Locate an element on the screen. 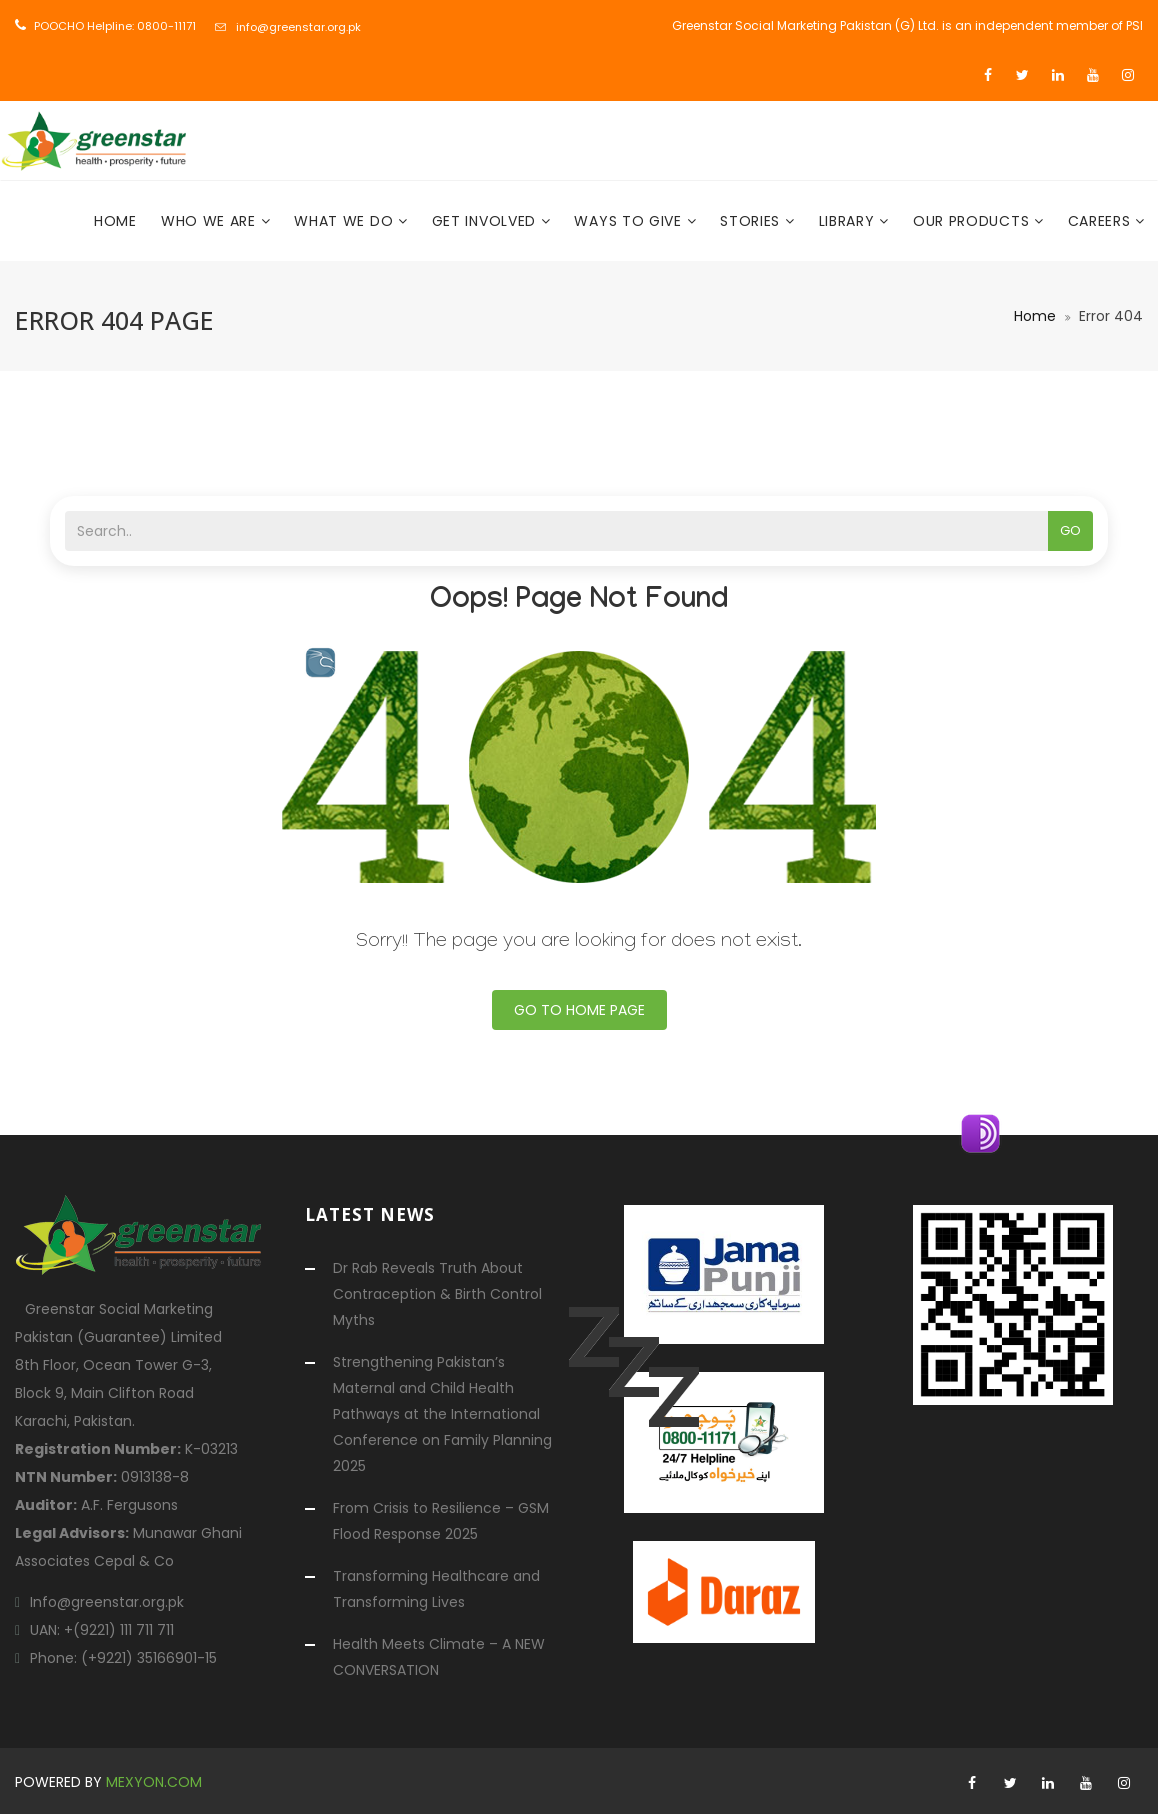 This screenshot has height=1814, width=1158. indicates disk is in standby/sleep mode is located at coordinates (629, 1367).